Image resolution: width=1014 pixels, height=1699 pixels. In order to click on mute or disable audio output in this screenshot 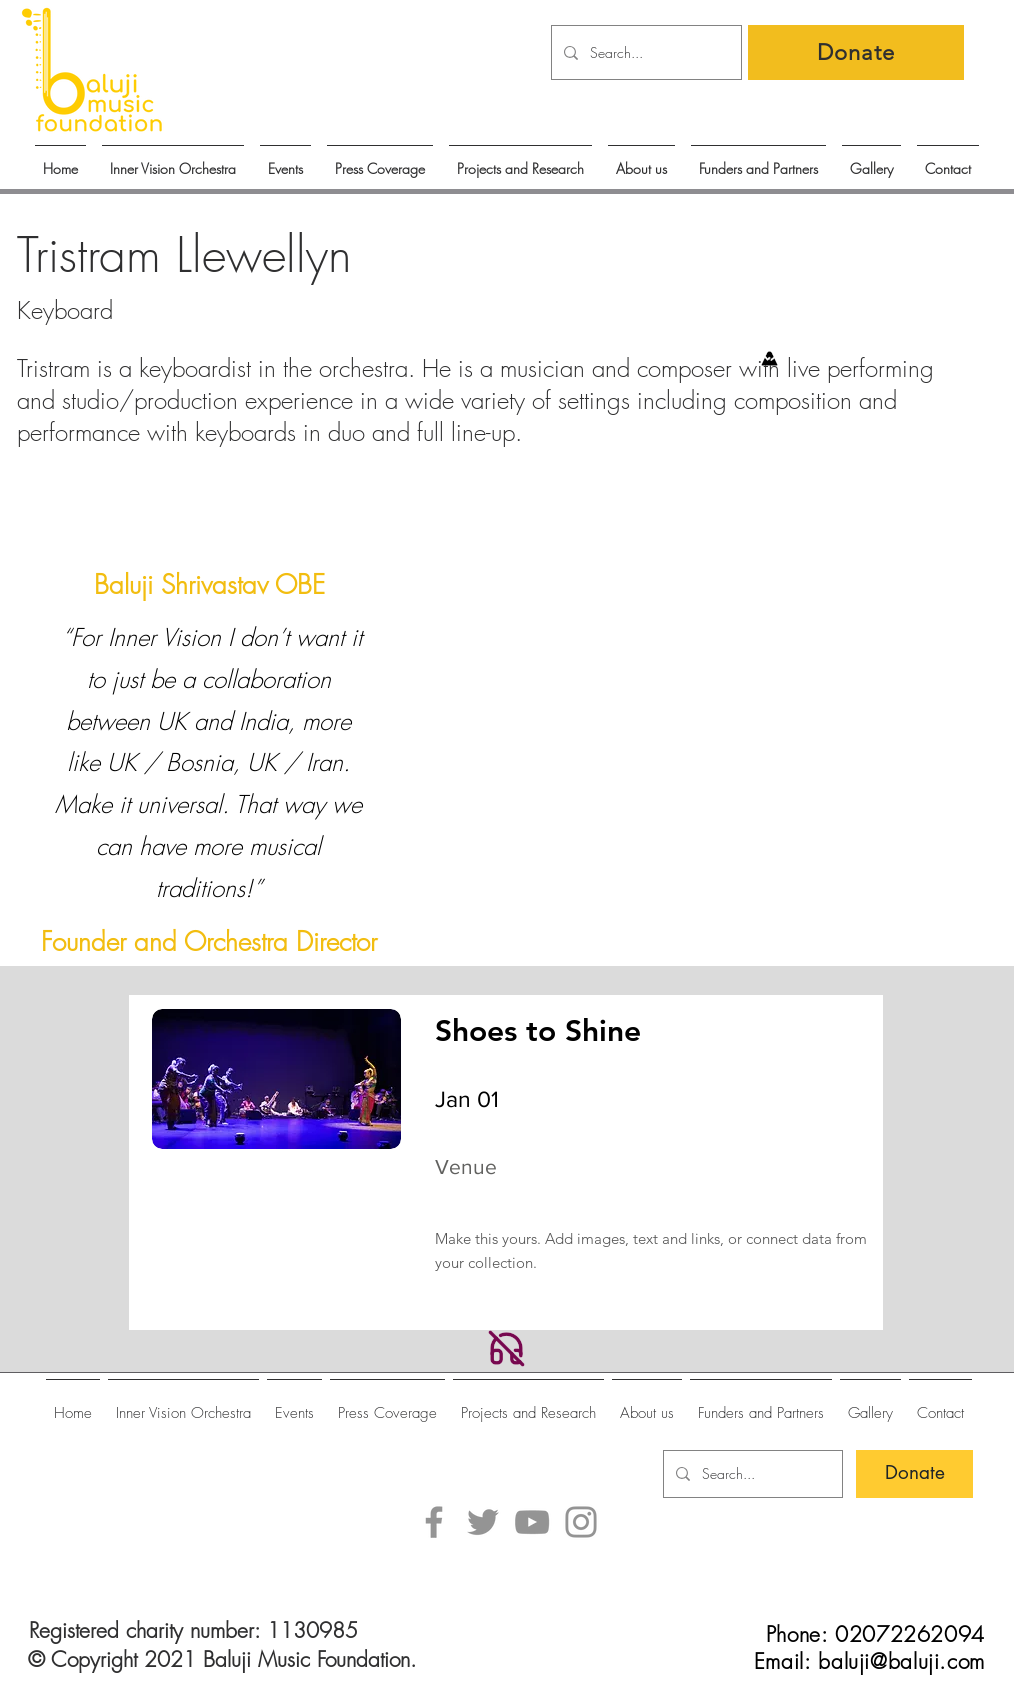, I will do `click(506, 1348)`.